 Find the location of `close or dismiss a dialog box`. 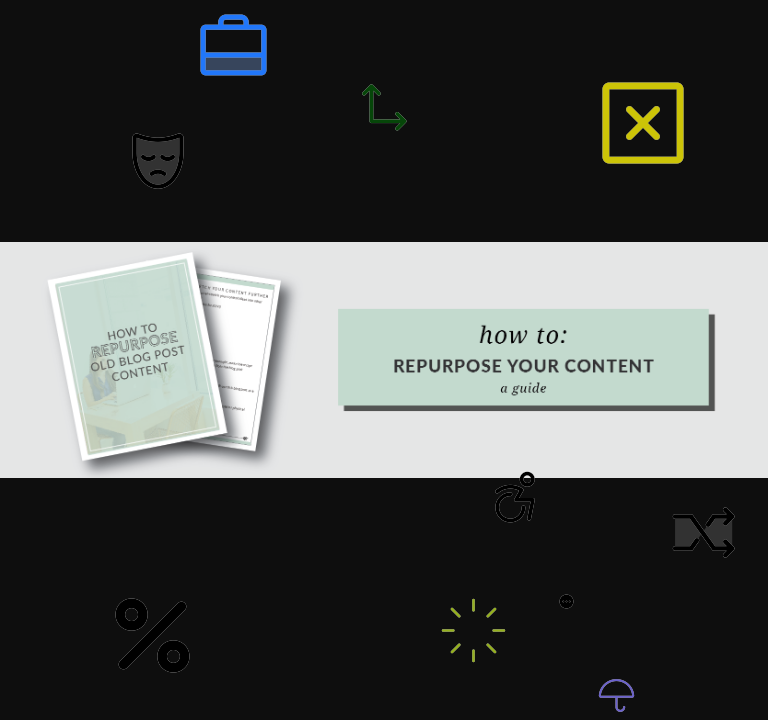

close or dismiss a dialog box is located at coordinates (643, 123).